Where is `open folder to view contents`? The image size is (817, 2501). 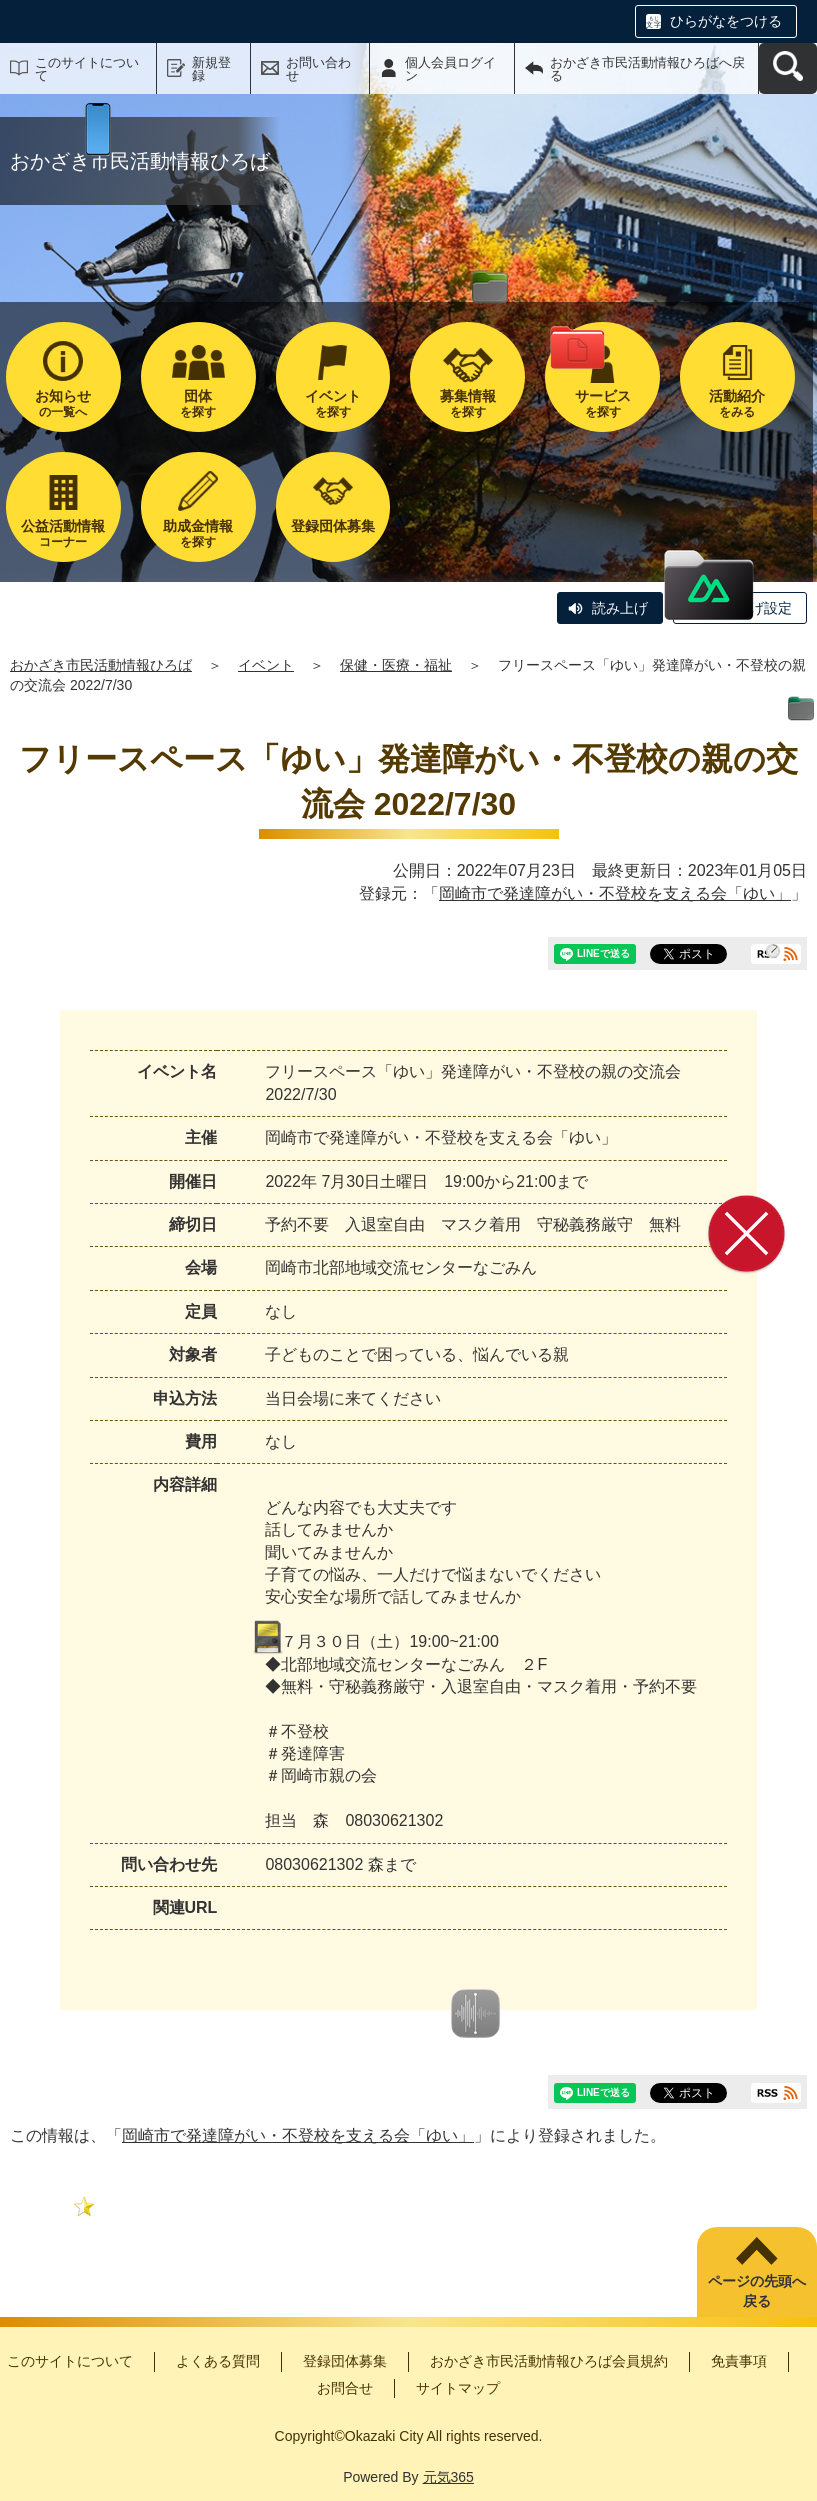 open folder to view contents is located at coordinates (801, 708).